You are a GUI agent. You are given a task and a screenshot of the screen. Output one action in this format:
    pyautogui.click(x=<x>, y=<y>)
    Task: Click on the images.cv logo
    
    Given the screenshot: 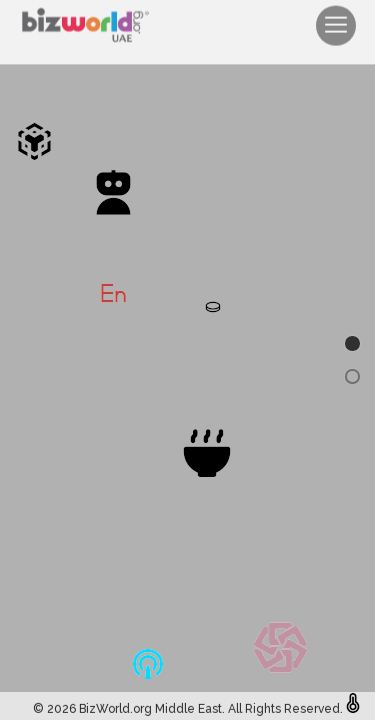 What is the action you would take?
    pyautogui.click(x=280, y=647)
    